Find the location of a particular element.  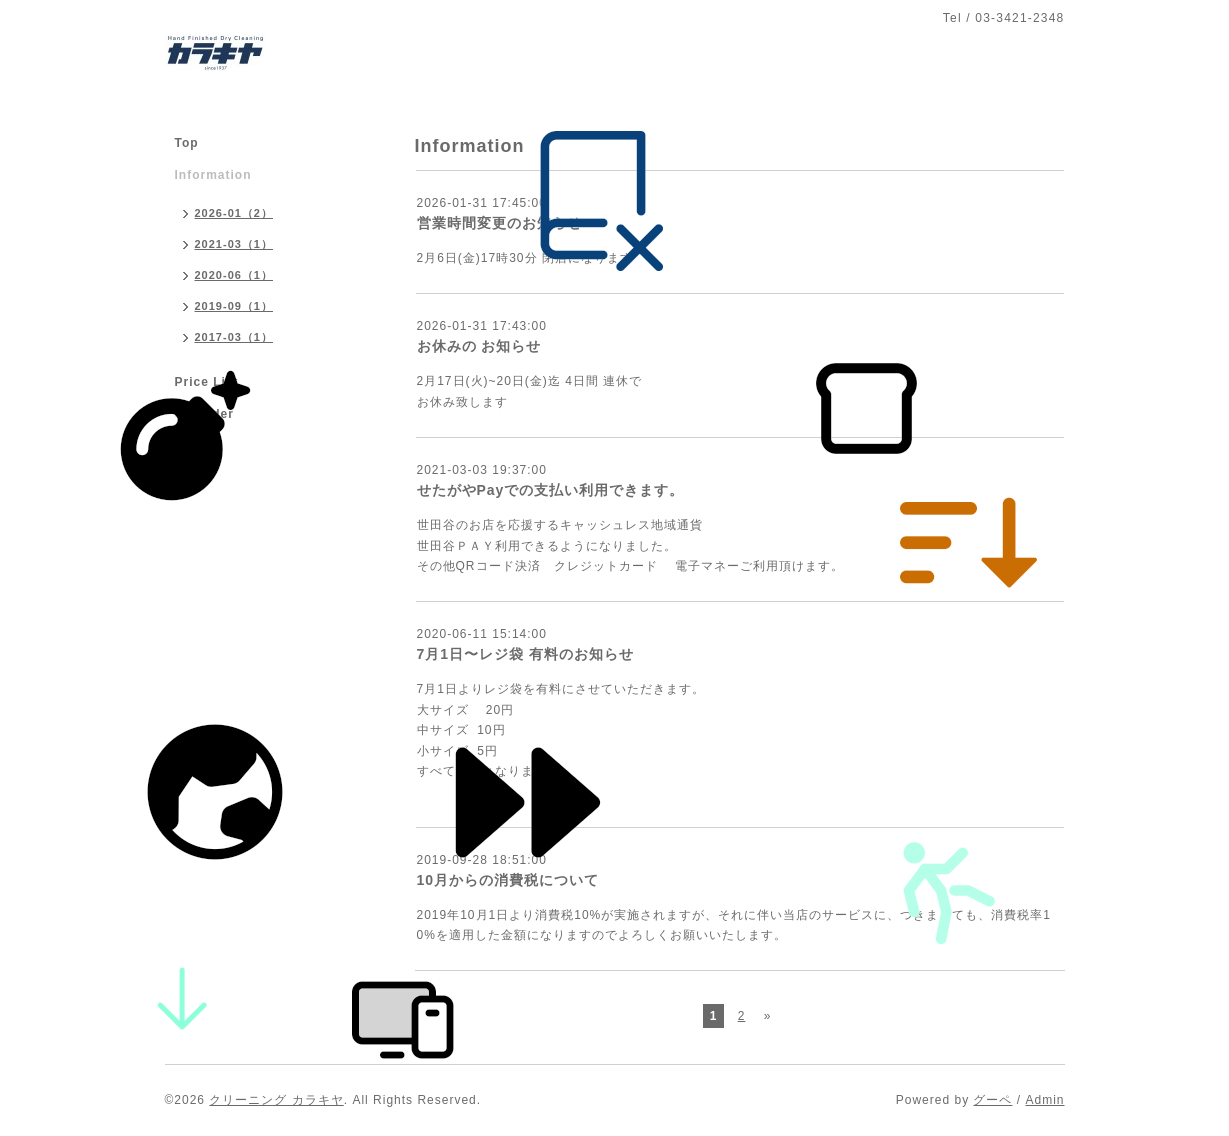

indicates a fall hazard or warning is located at coordinates (946, 890).